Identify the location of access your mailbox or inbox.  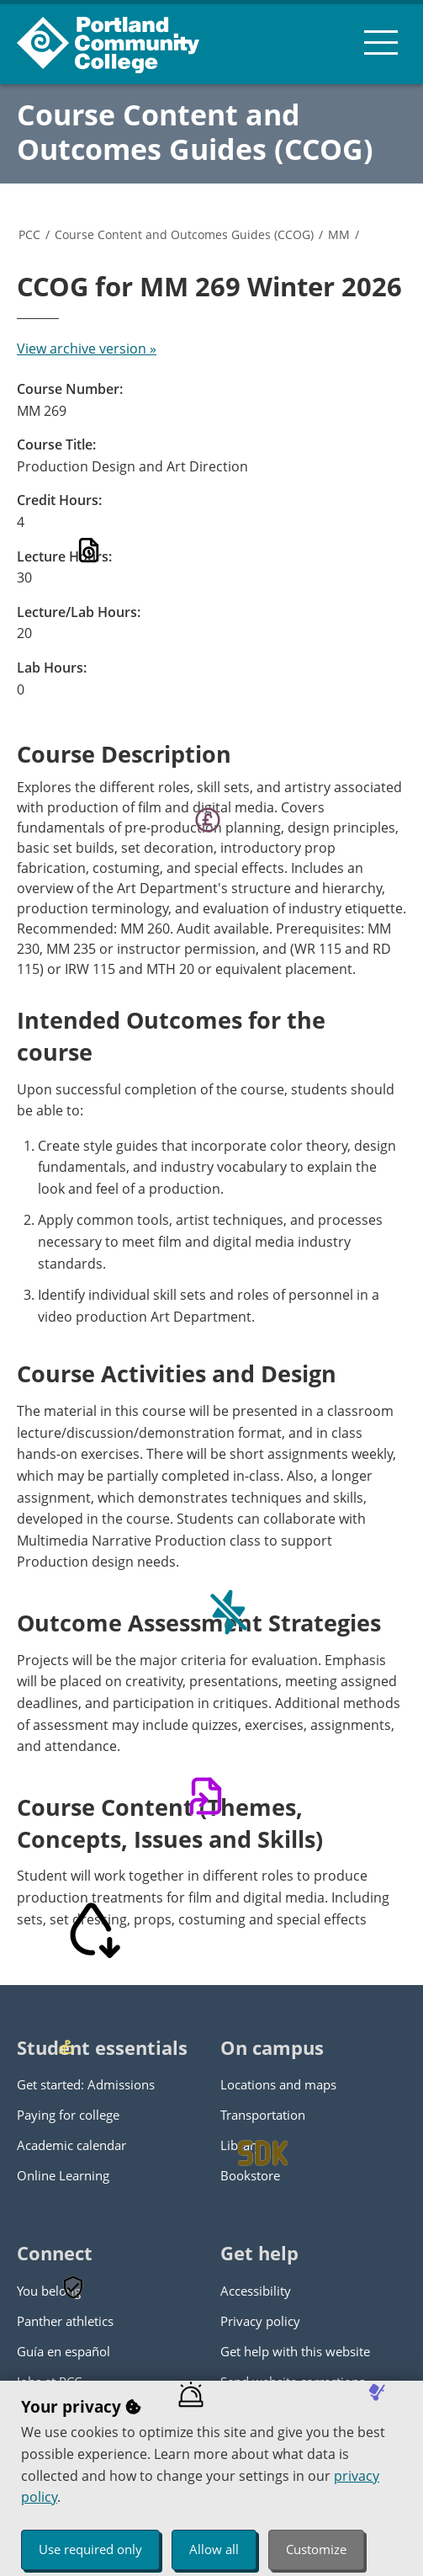
(66, 2046).